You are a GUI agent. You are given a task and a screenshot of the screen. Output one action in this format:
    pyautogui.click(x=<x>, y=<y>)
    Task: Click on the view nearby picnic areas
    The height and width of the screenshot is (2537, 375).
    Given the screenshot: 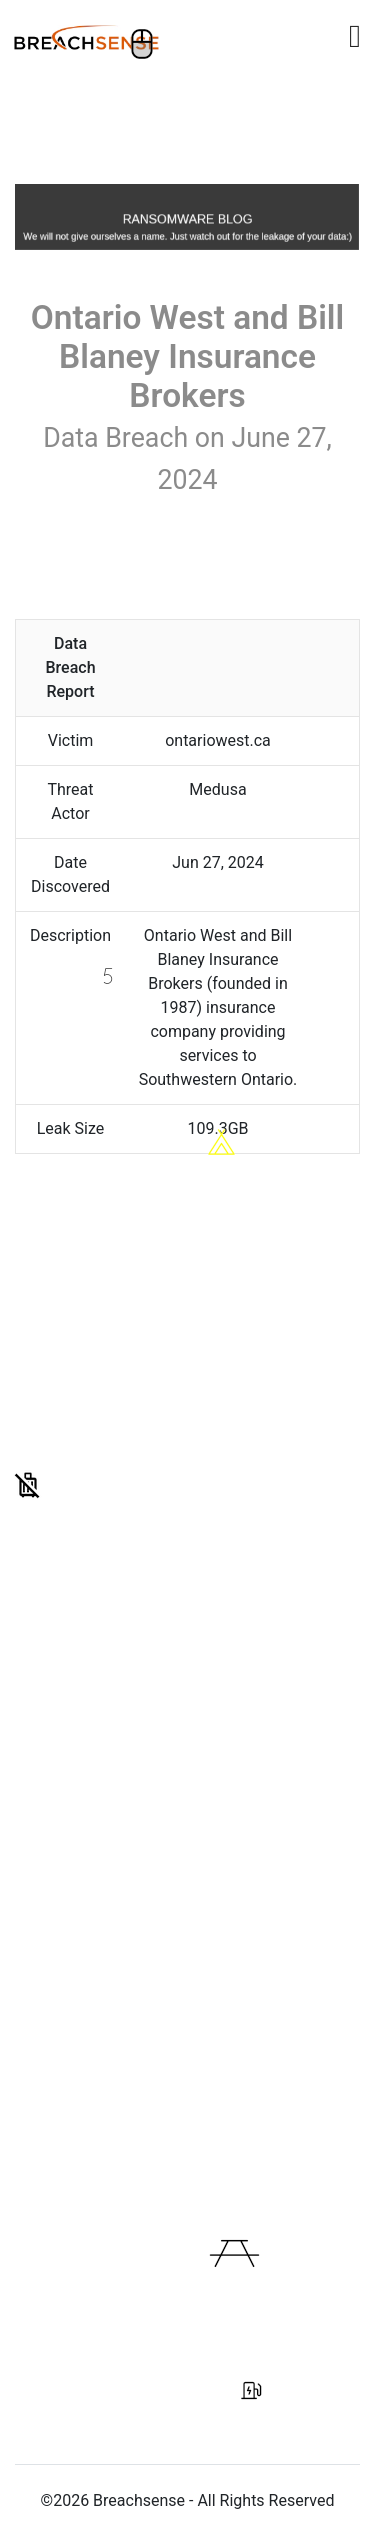 What is the action you would take?
    pyautogui.click(x=234, y=2253)
    